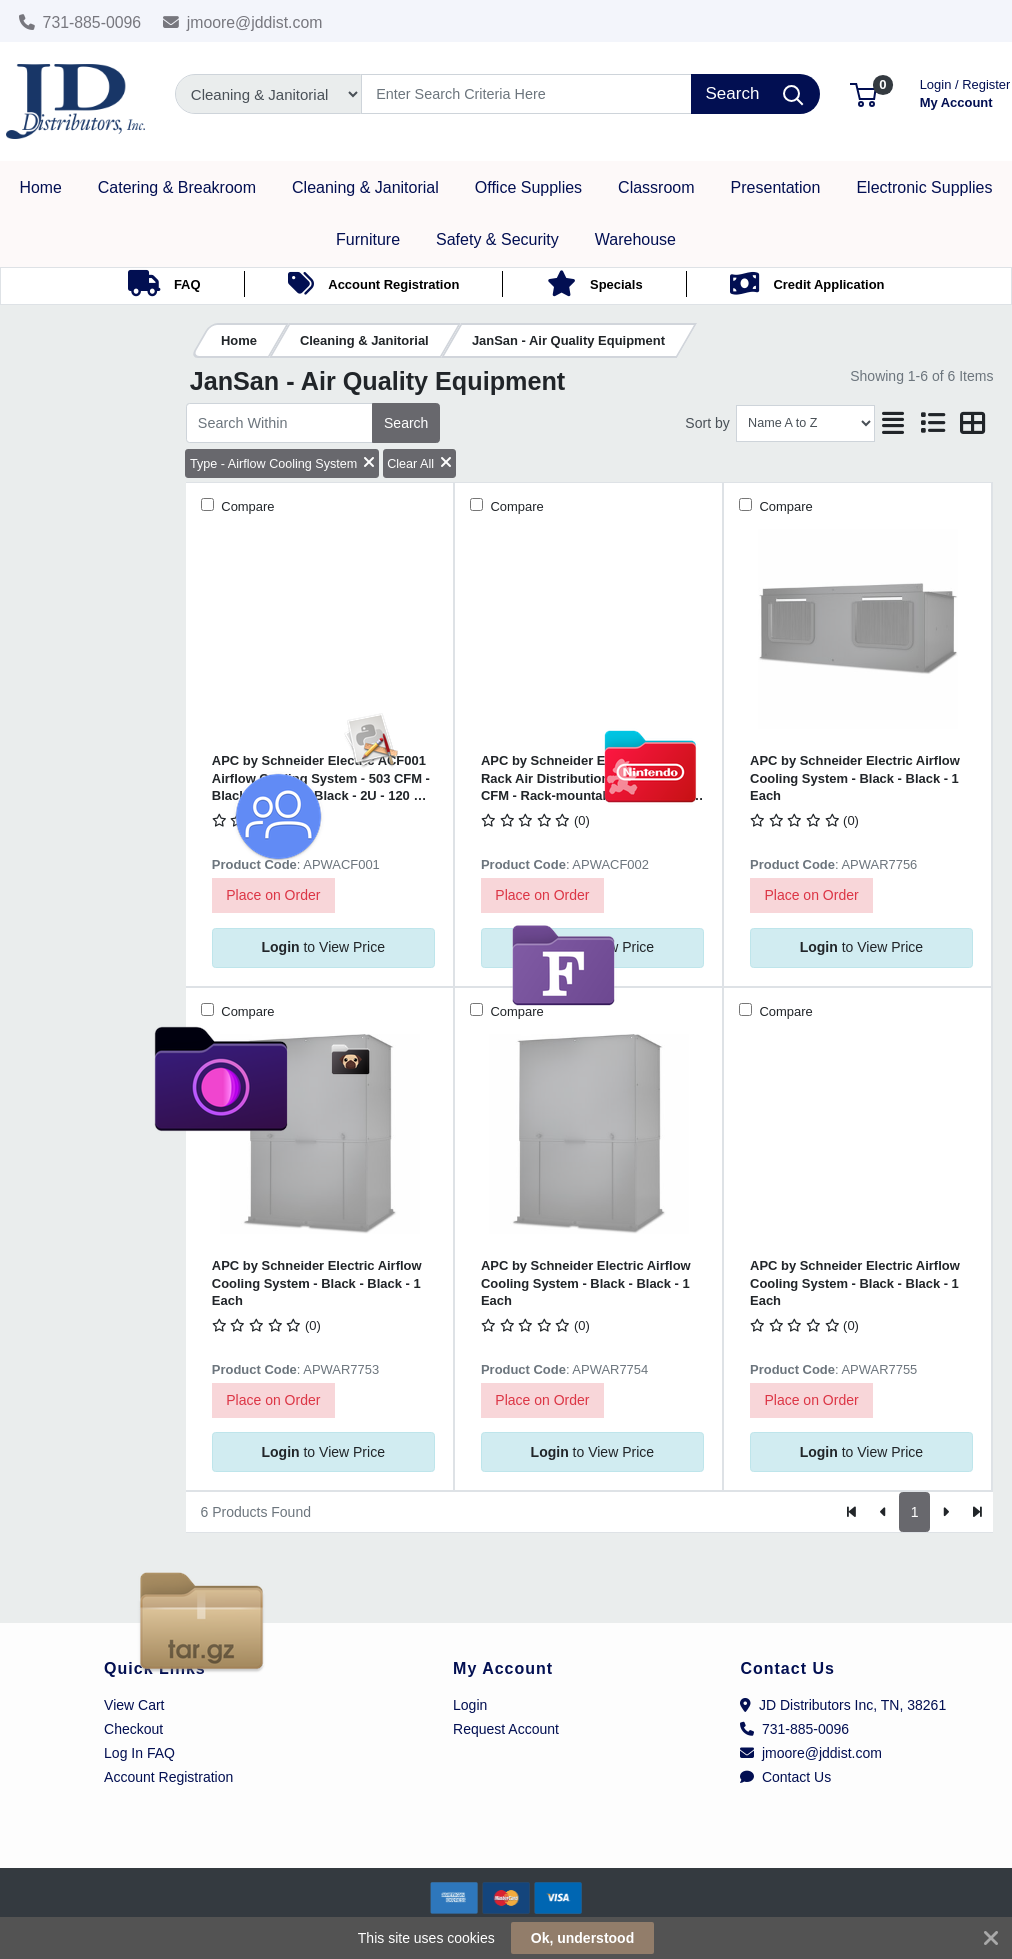  Describe the element at coordinates (371, 740) in the screenshot. I see `python application or script runner` at that location.